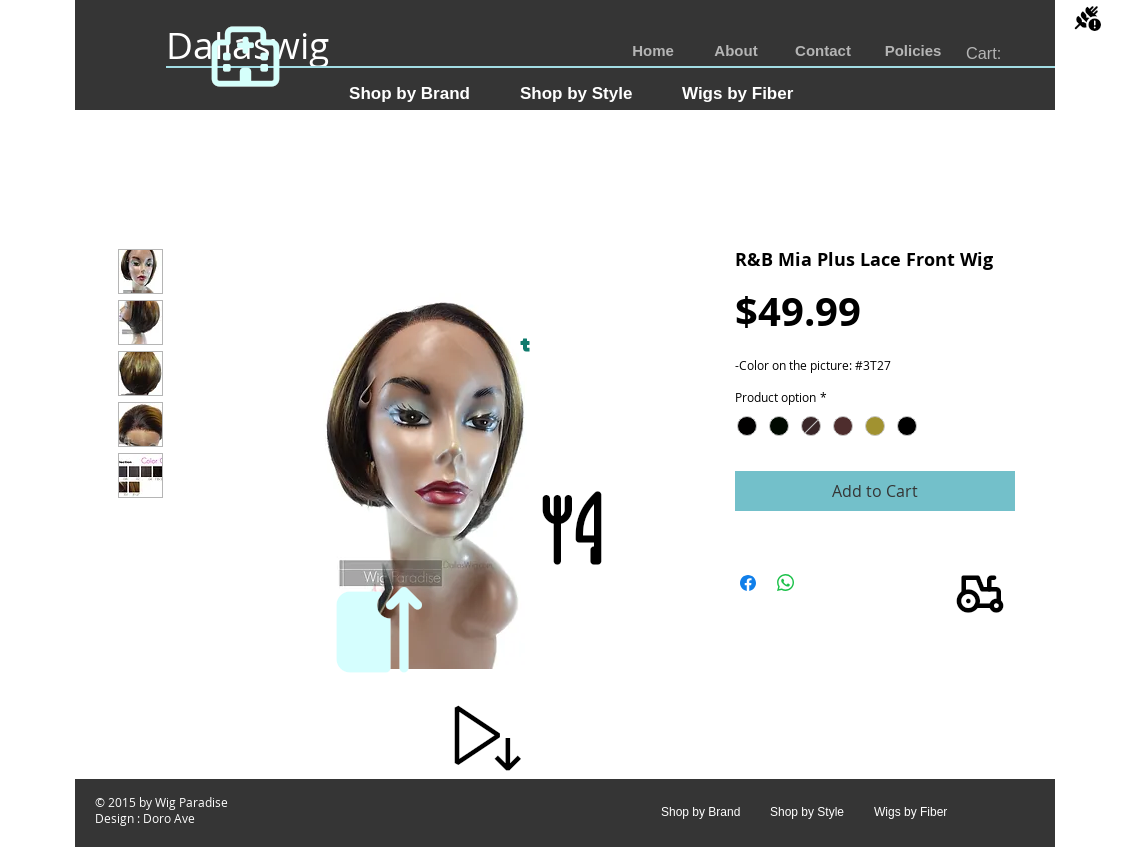 Image resolution: width=1130 pixels, height=847 pixels. What do you see at coordinates (572, 528) in the screenshot?
I see `access restaurant or dining options` at bounding box center [572, 528].